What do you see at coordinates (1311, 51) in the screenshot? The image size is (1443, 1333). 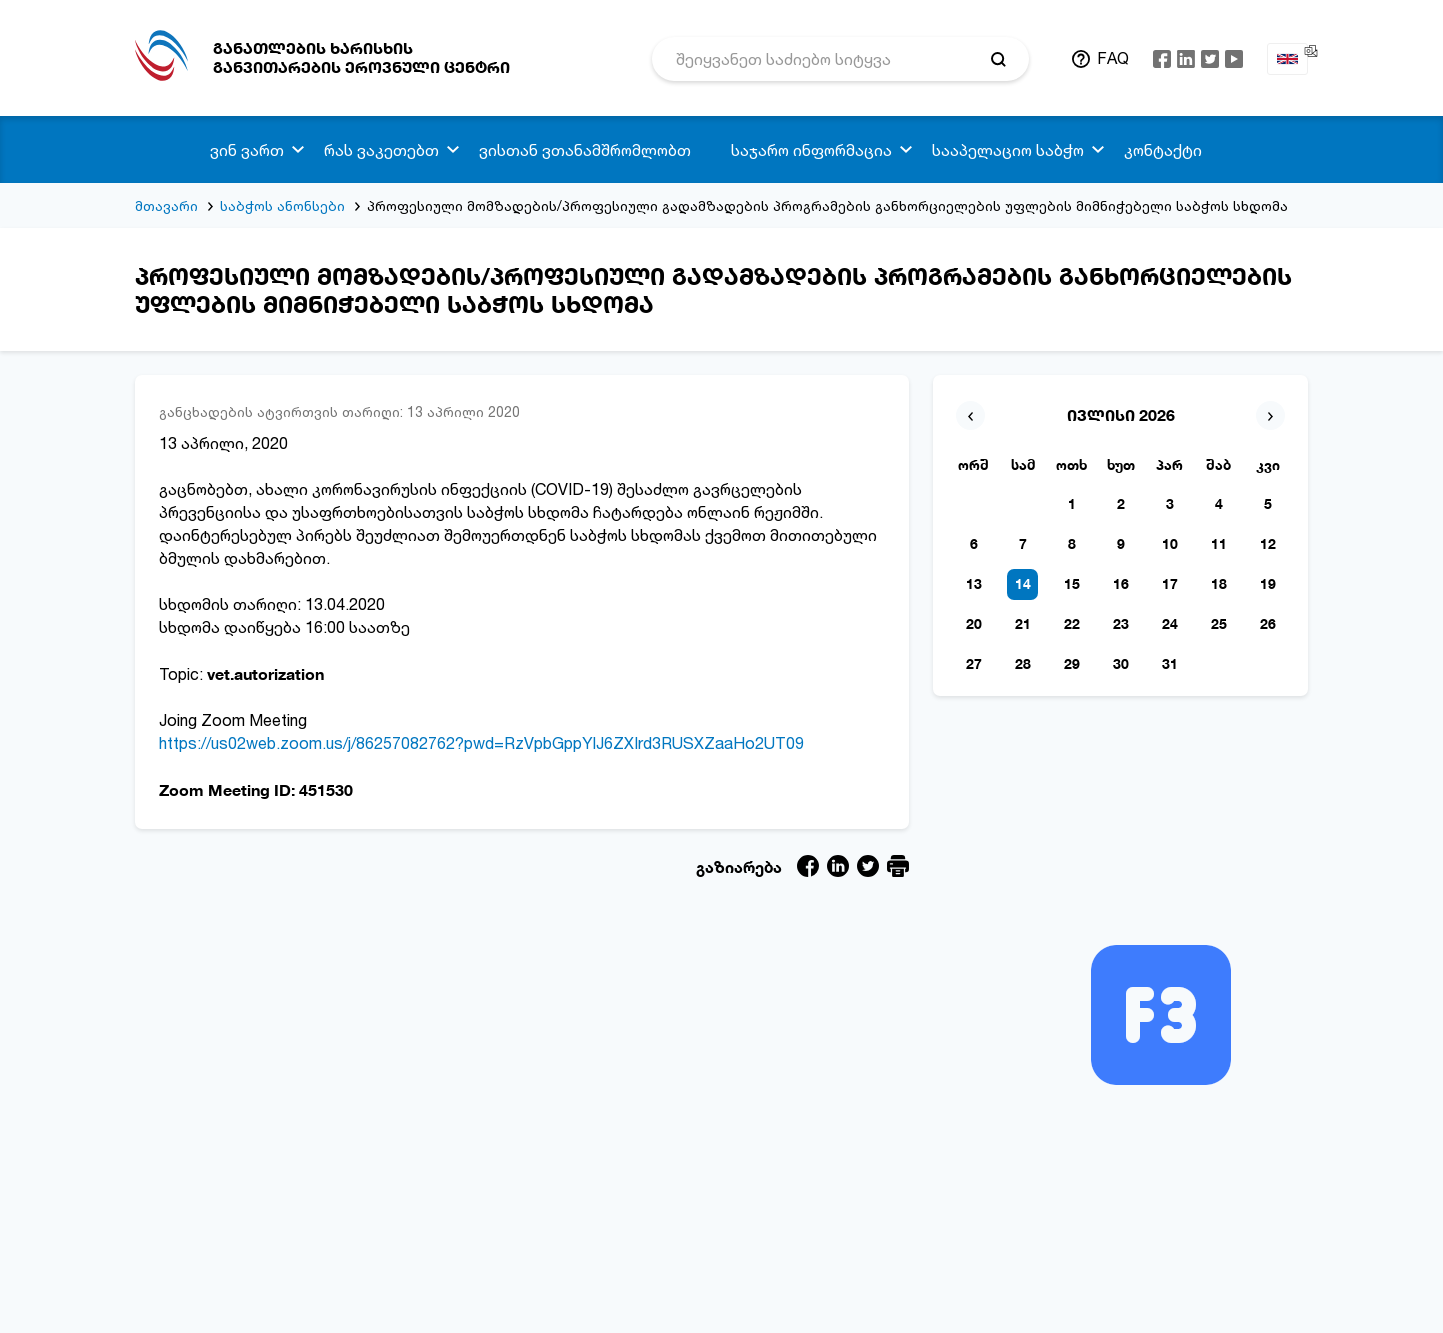 I see `open Microsoft Outlook email` at bounding box center [1311, 51].